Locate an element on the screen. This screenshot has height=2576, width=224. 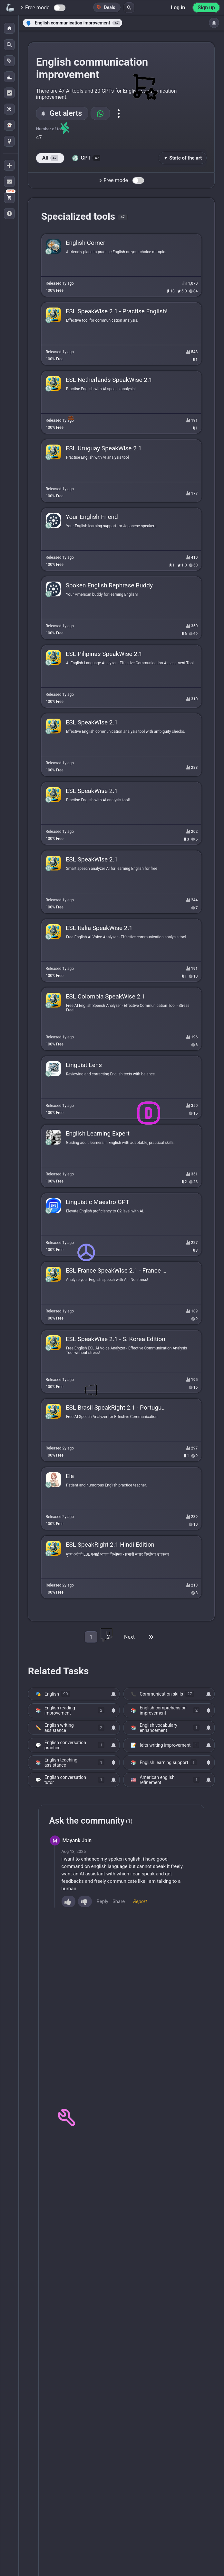
disable flash or quick actions is located at coordinates (65, 128).